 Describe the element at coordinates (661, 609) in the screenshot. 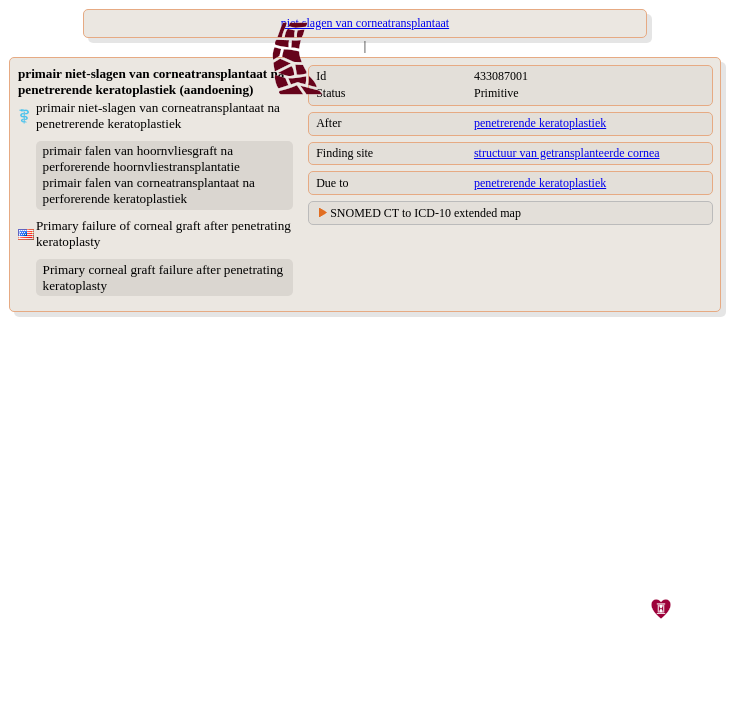

I see `indicates a lasting relationship or permanent bond in a game` at that location.